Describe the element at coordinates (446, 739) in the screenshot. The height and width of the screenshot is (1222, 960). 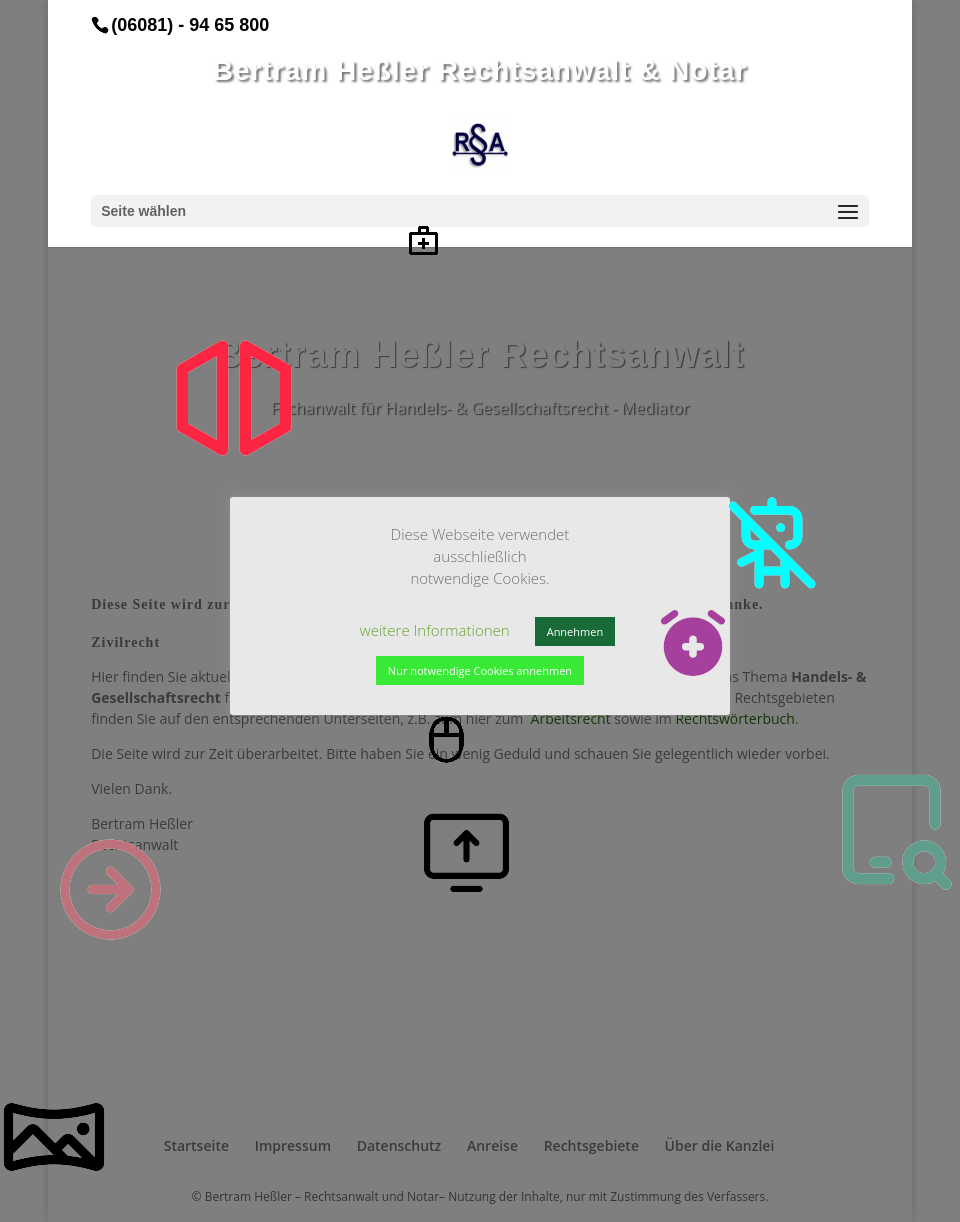
I see `mouse input device settings` at that location.